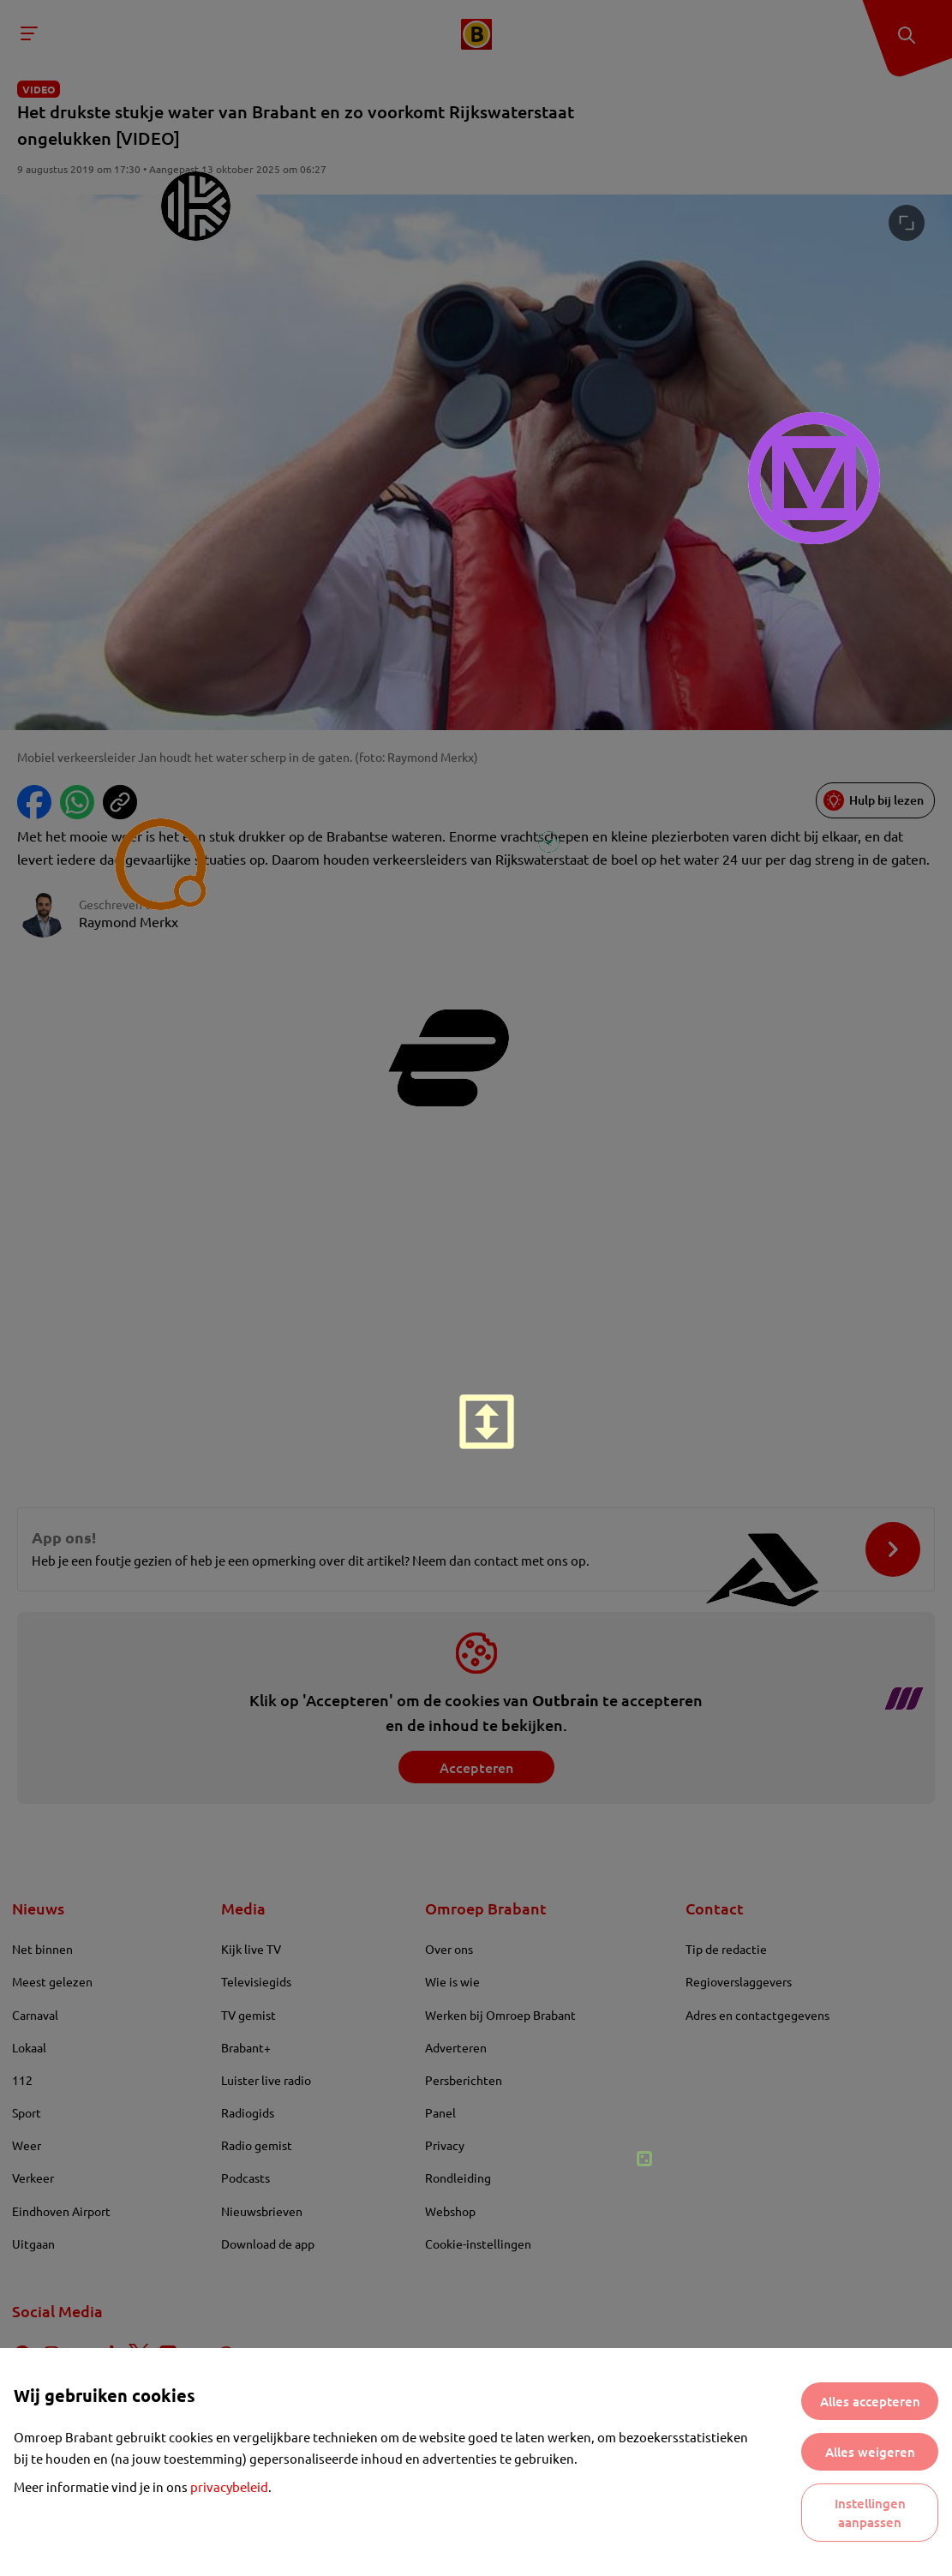 Image resolution: width=952 pixels, height=2576 pixels. I want to click on meilisearch search engine logo, so click(904, 1698).